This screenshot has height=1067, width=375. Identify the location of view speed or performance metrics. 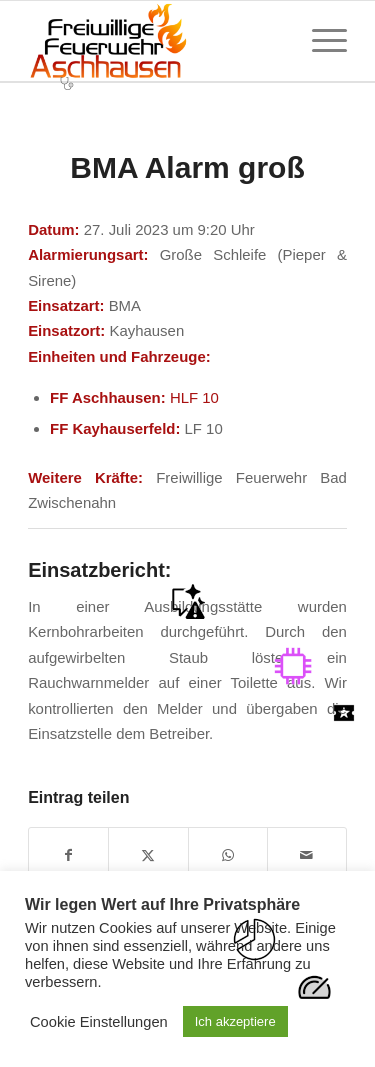
(314, 988).